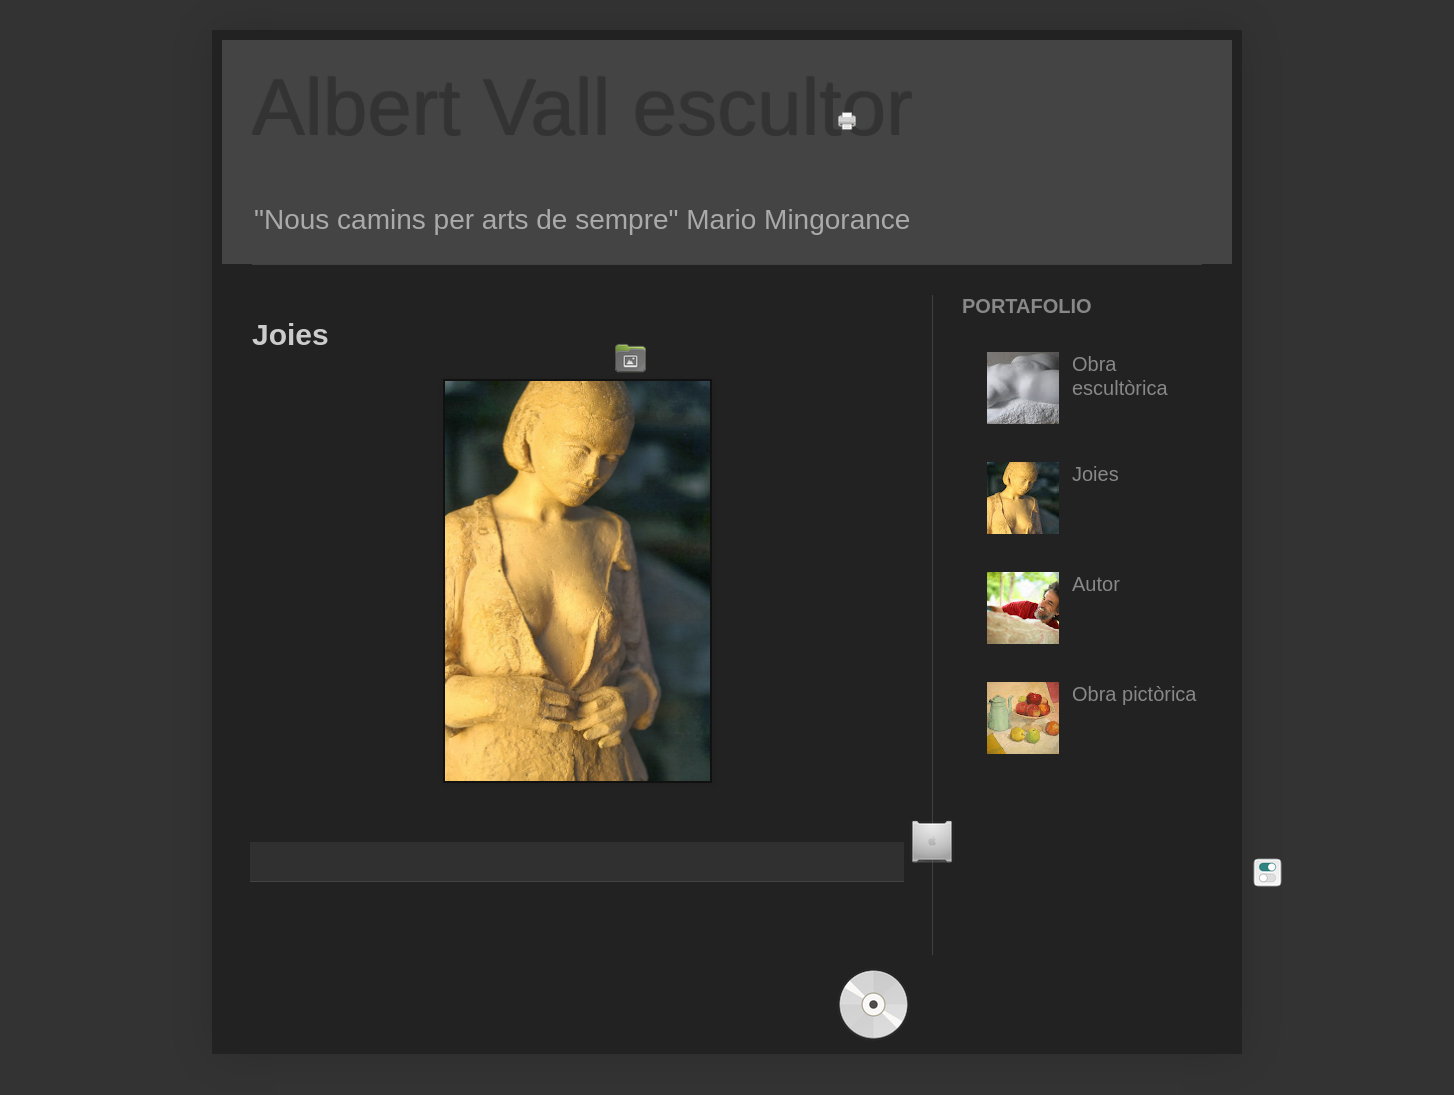 This screenshot has width=1454, height=1095. I want to click on open pictures folder, so click(630, 357).